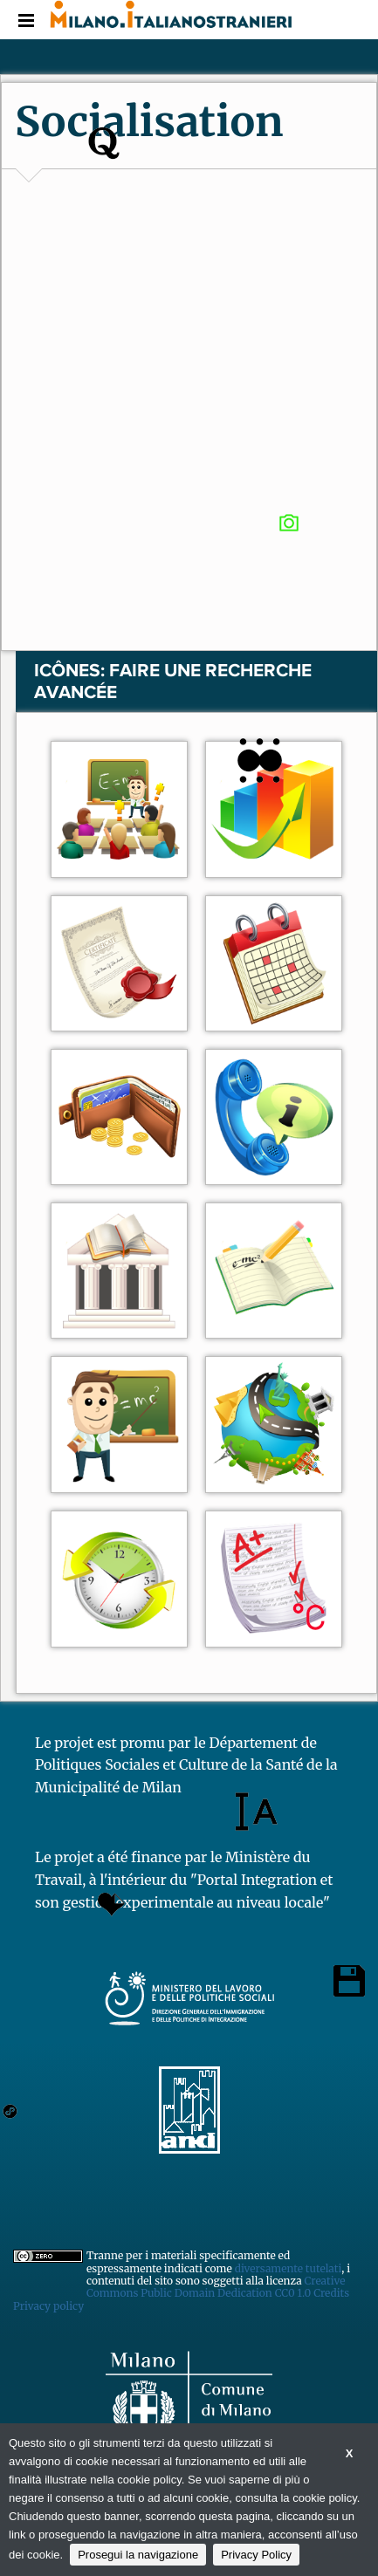 This screenshot has height=2576, width=378. I want to click on take a photo, so click(289, 523).